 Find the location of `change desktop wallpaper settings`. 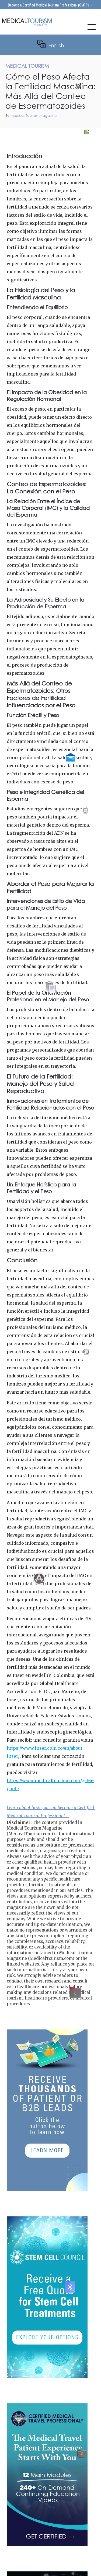

change desktop wallpaper settings is located at coordinates (87, 132).